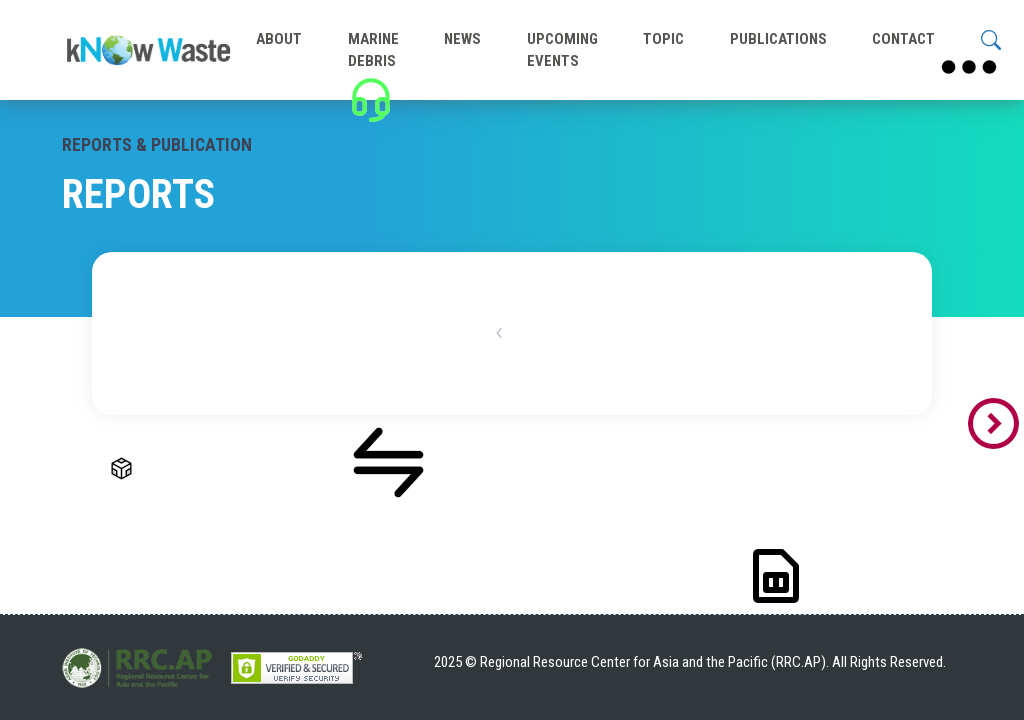 The height and width of the screenshot is (720, 1024). I want to click on go to next item or page, so click(993, 423).